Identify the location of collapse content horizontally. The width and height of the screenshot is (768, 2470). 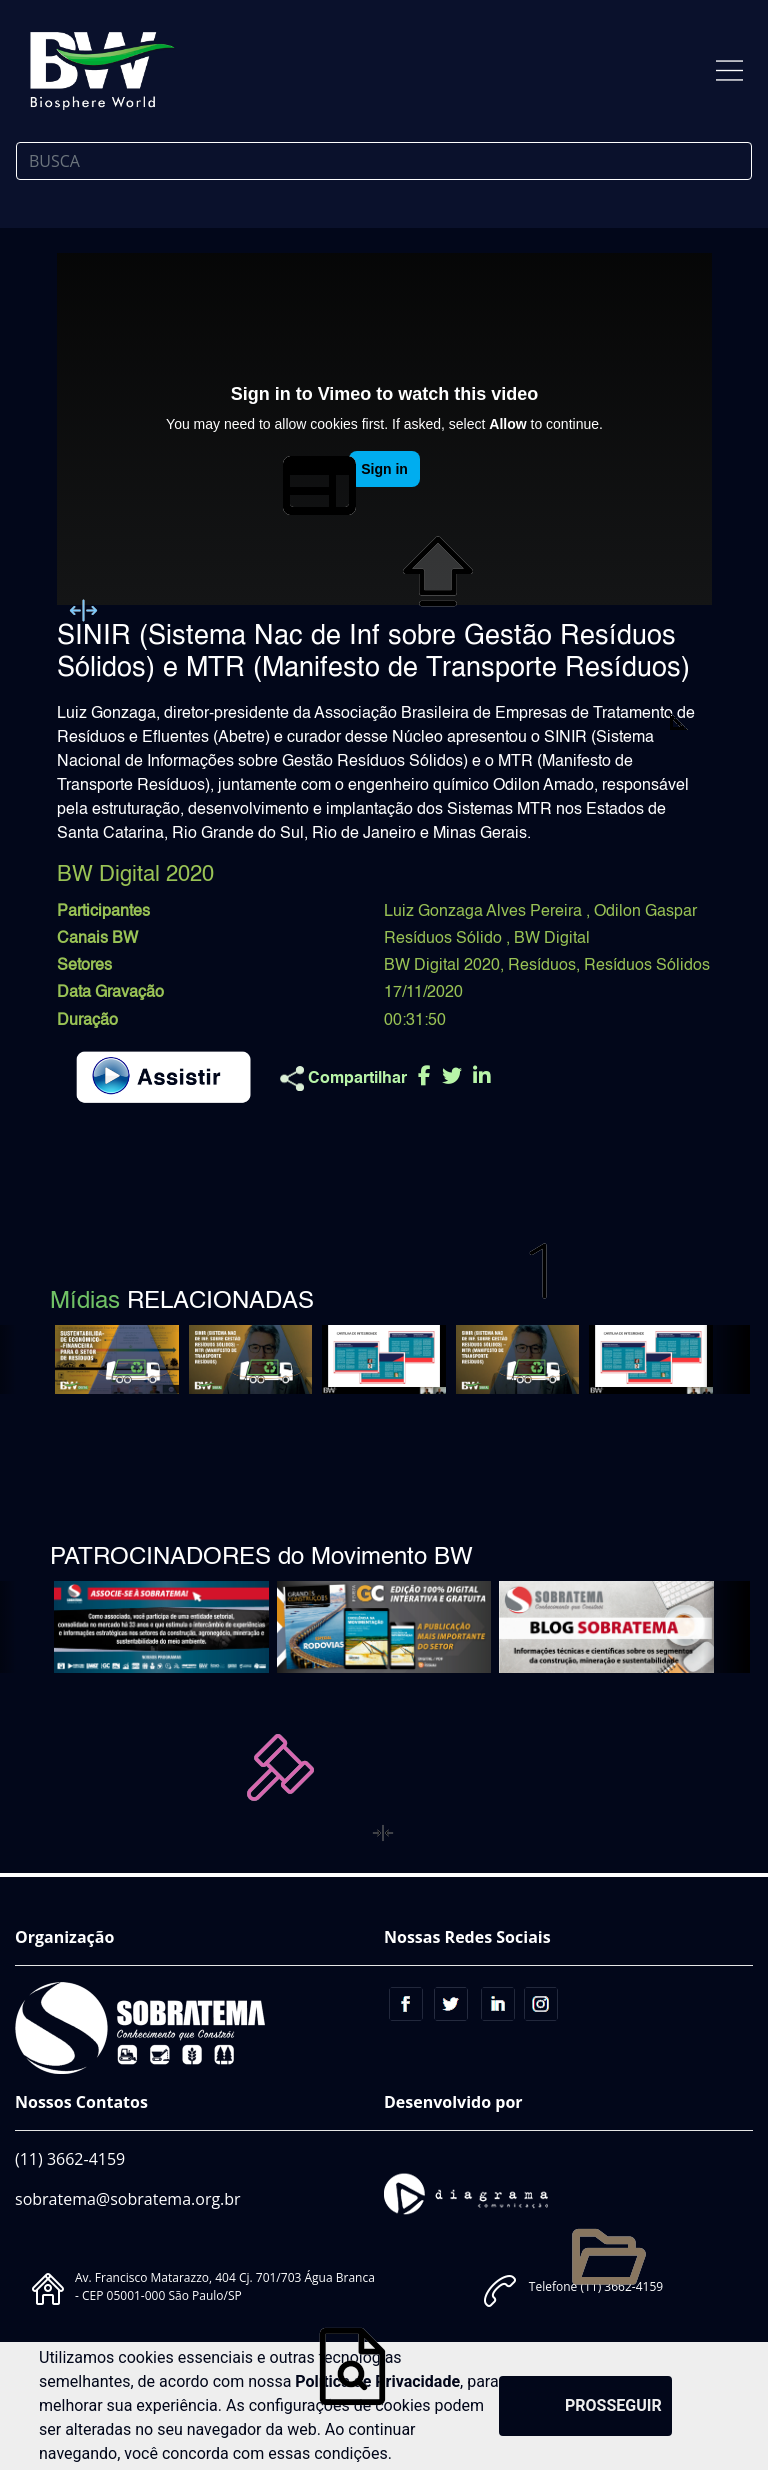
(383, 1833).